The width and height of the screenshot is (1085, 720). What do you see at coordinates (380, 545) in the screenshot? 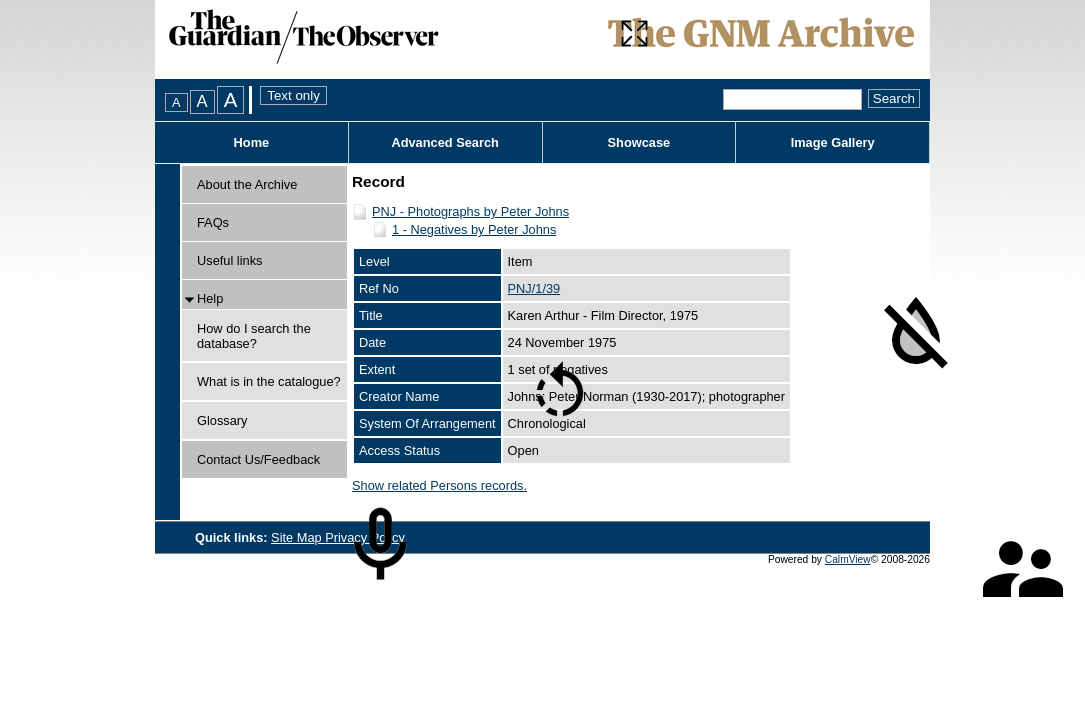
I see `tap to start voice input` at bounding box center [380, 545].